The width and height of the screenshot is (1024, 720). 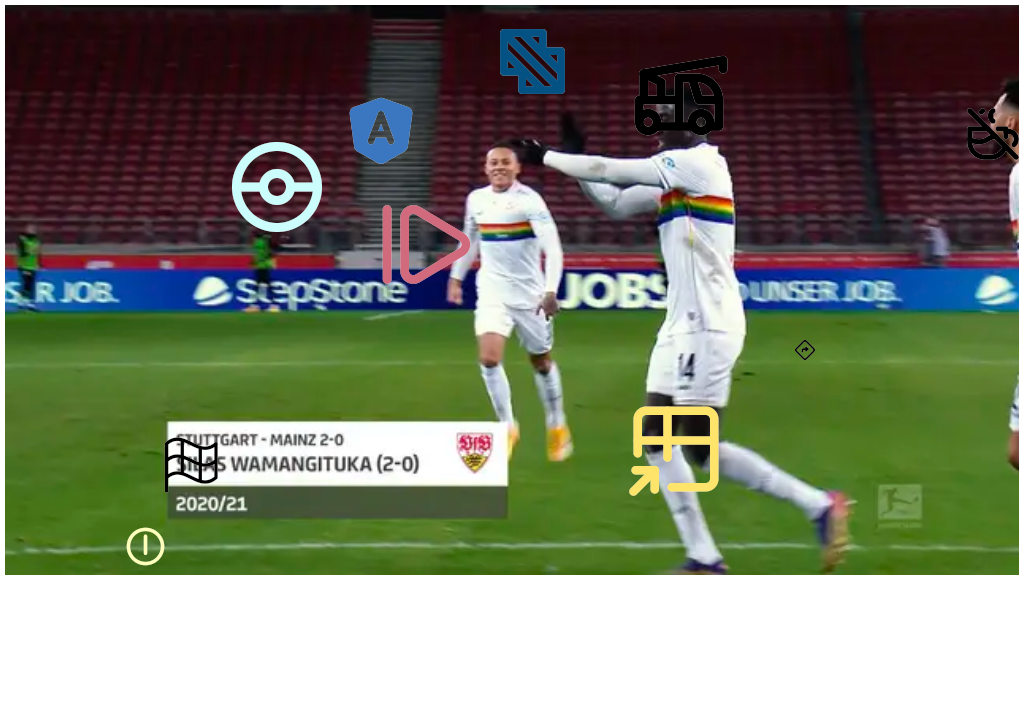 I want to click on disable coffee break reminder, so click(x=993, y=134).